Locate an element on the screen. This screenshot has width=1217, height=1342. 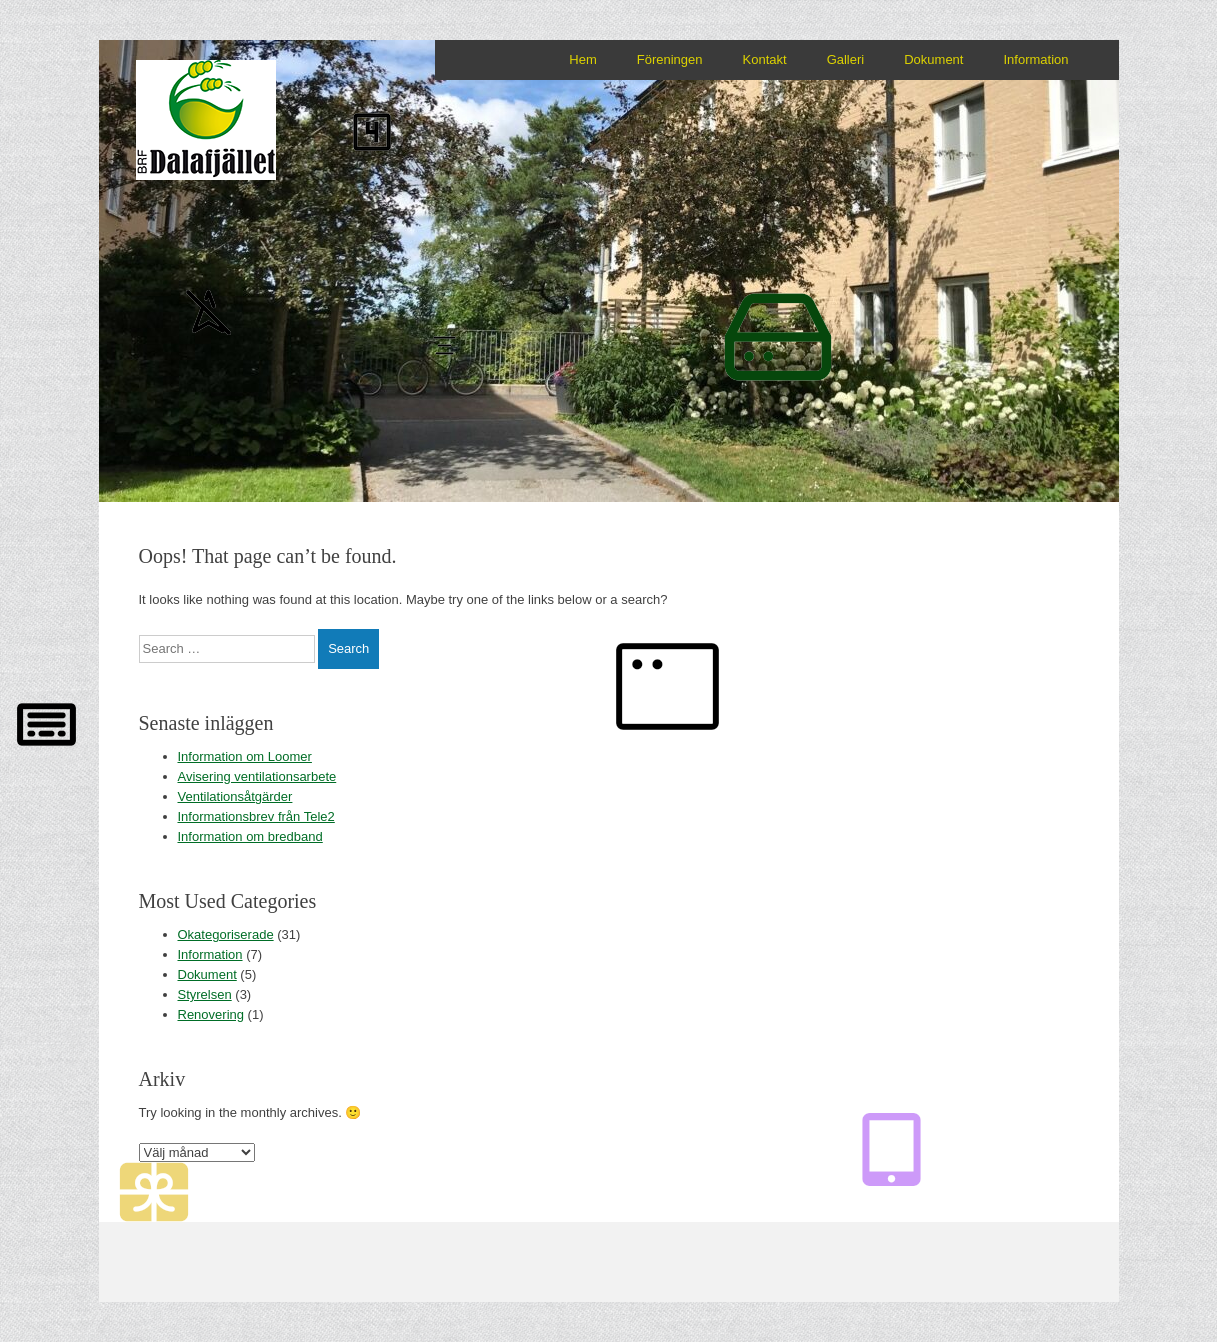
switch to tablet view is located at coordinates (891, 1149).